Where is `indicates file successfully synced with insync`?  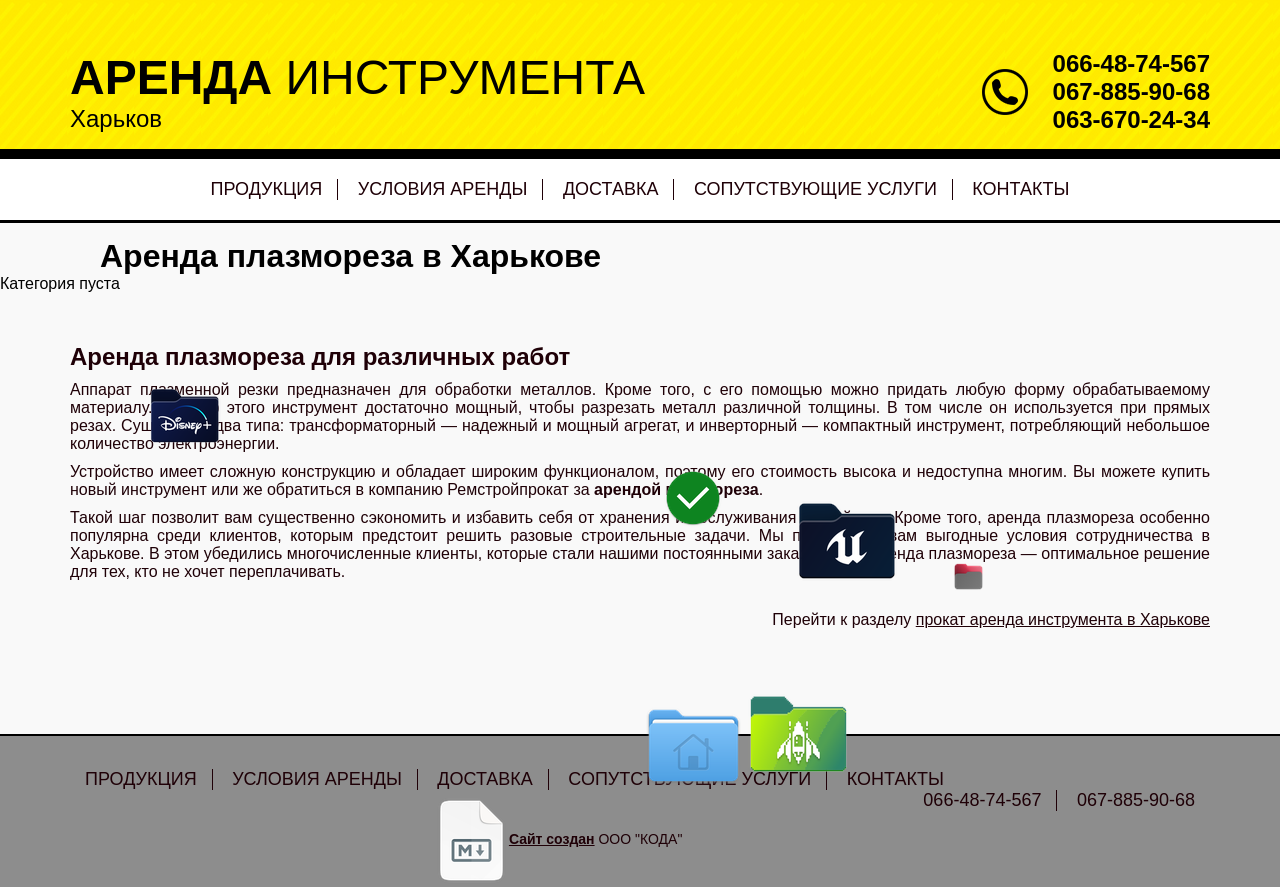 indicates file successfully synced with insync is located at coordinates (693, 498).